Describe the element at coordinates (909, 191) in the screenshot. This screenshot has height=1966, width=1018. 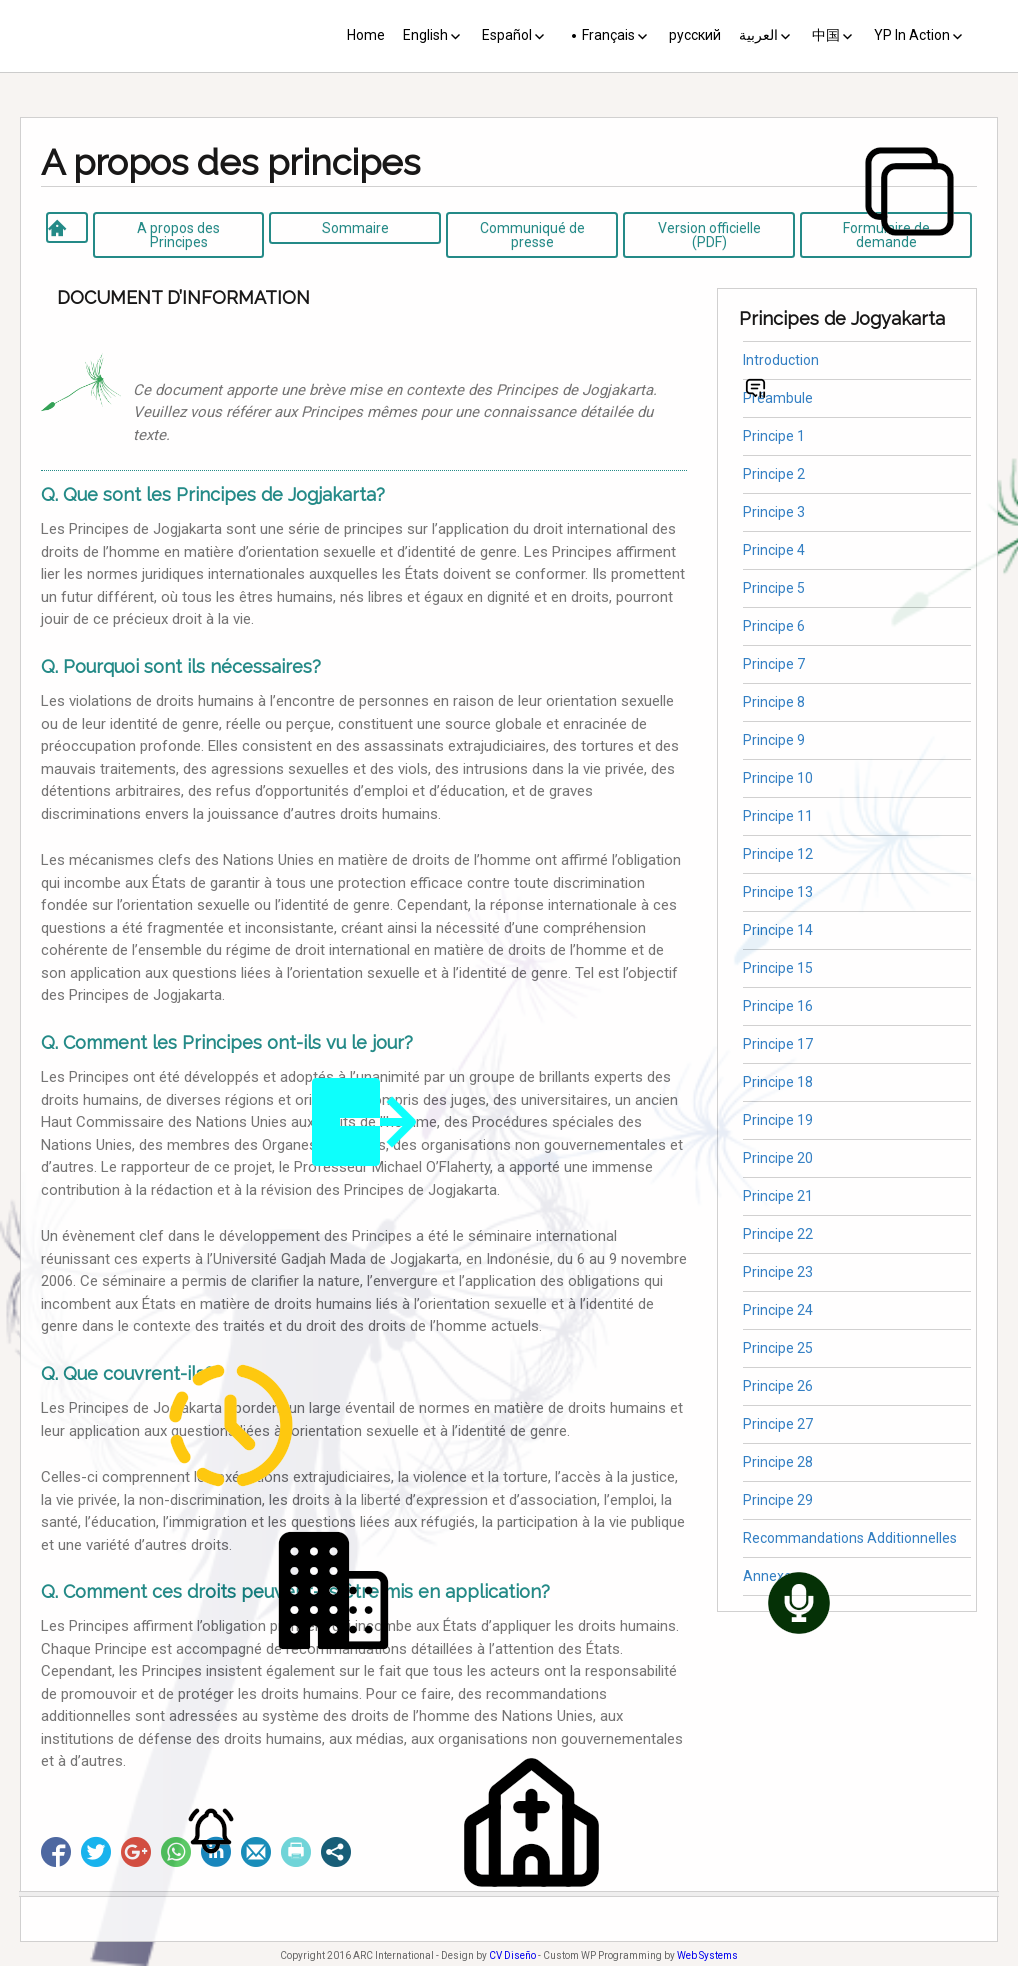
I see `copy to clipboard` at that location.